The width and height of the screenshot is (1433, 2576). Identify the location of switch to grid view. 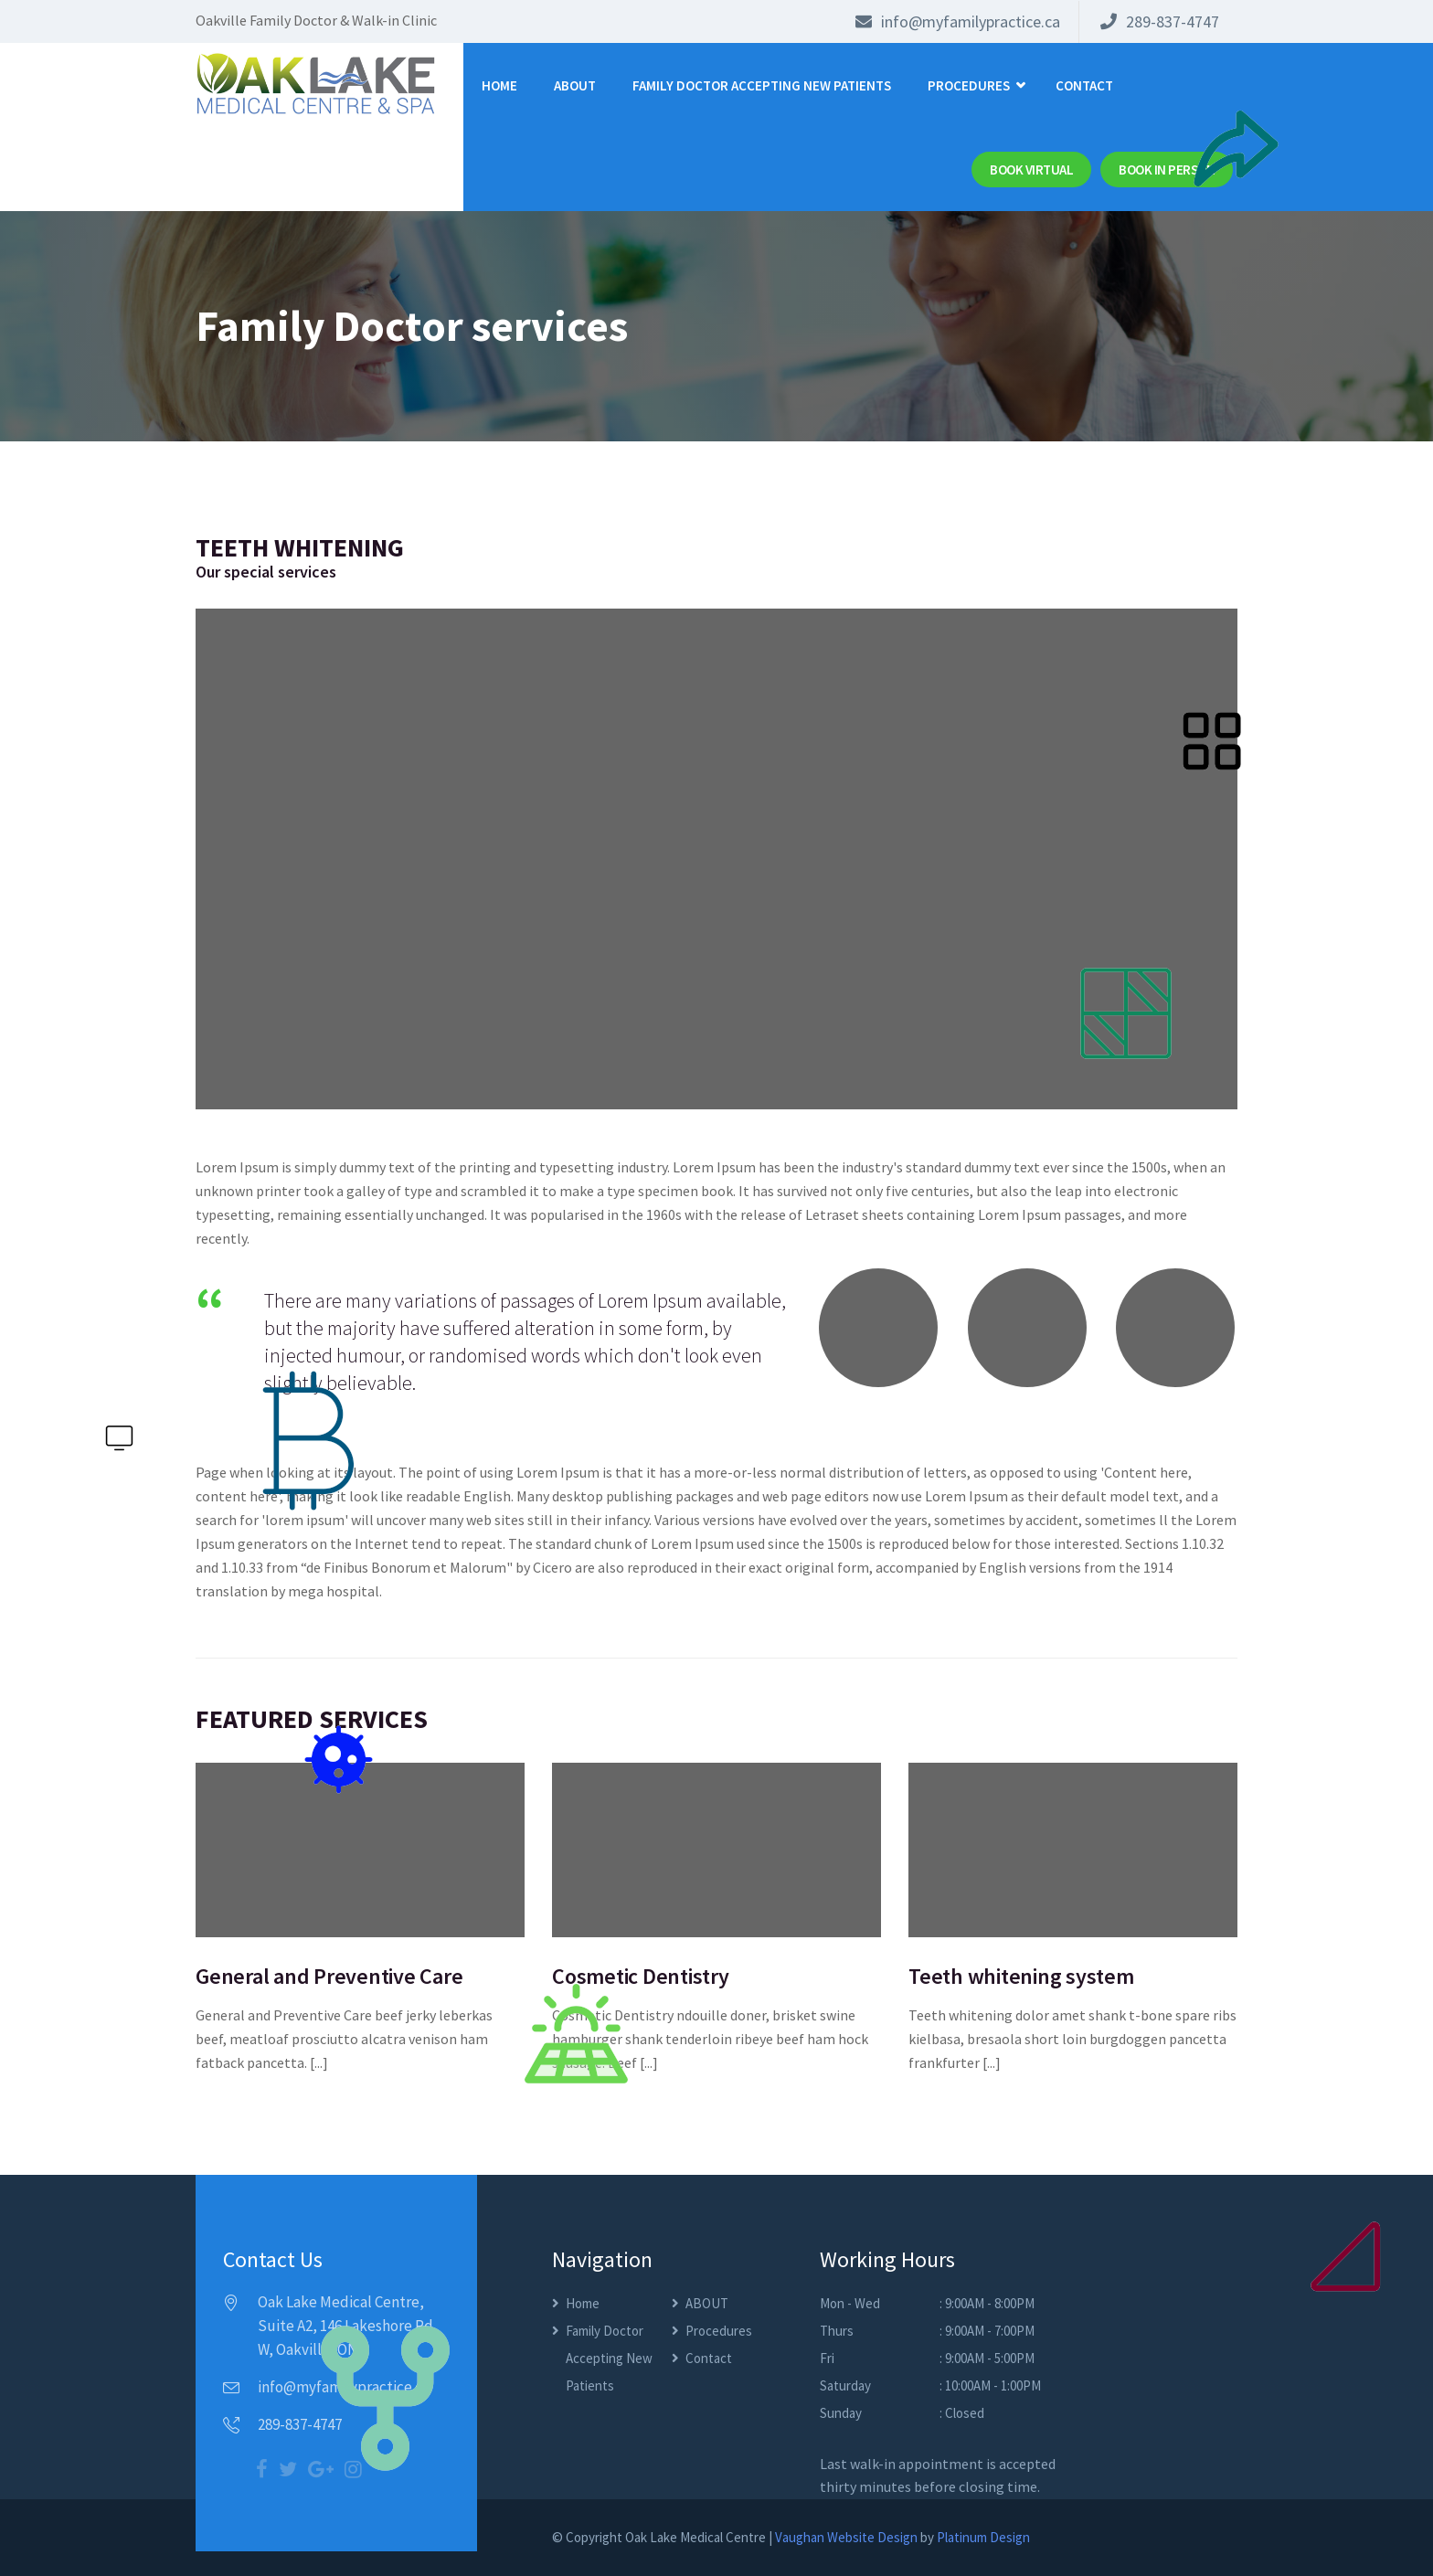
(1212, 741).